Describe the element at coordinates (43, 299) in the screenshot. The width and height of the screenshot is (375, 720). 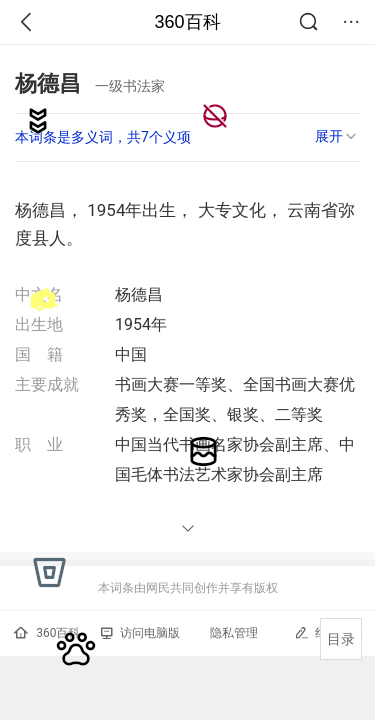
I see `access caravan or RV rental options` at that location.